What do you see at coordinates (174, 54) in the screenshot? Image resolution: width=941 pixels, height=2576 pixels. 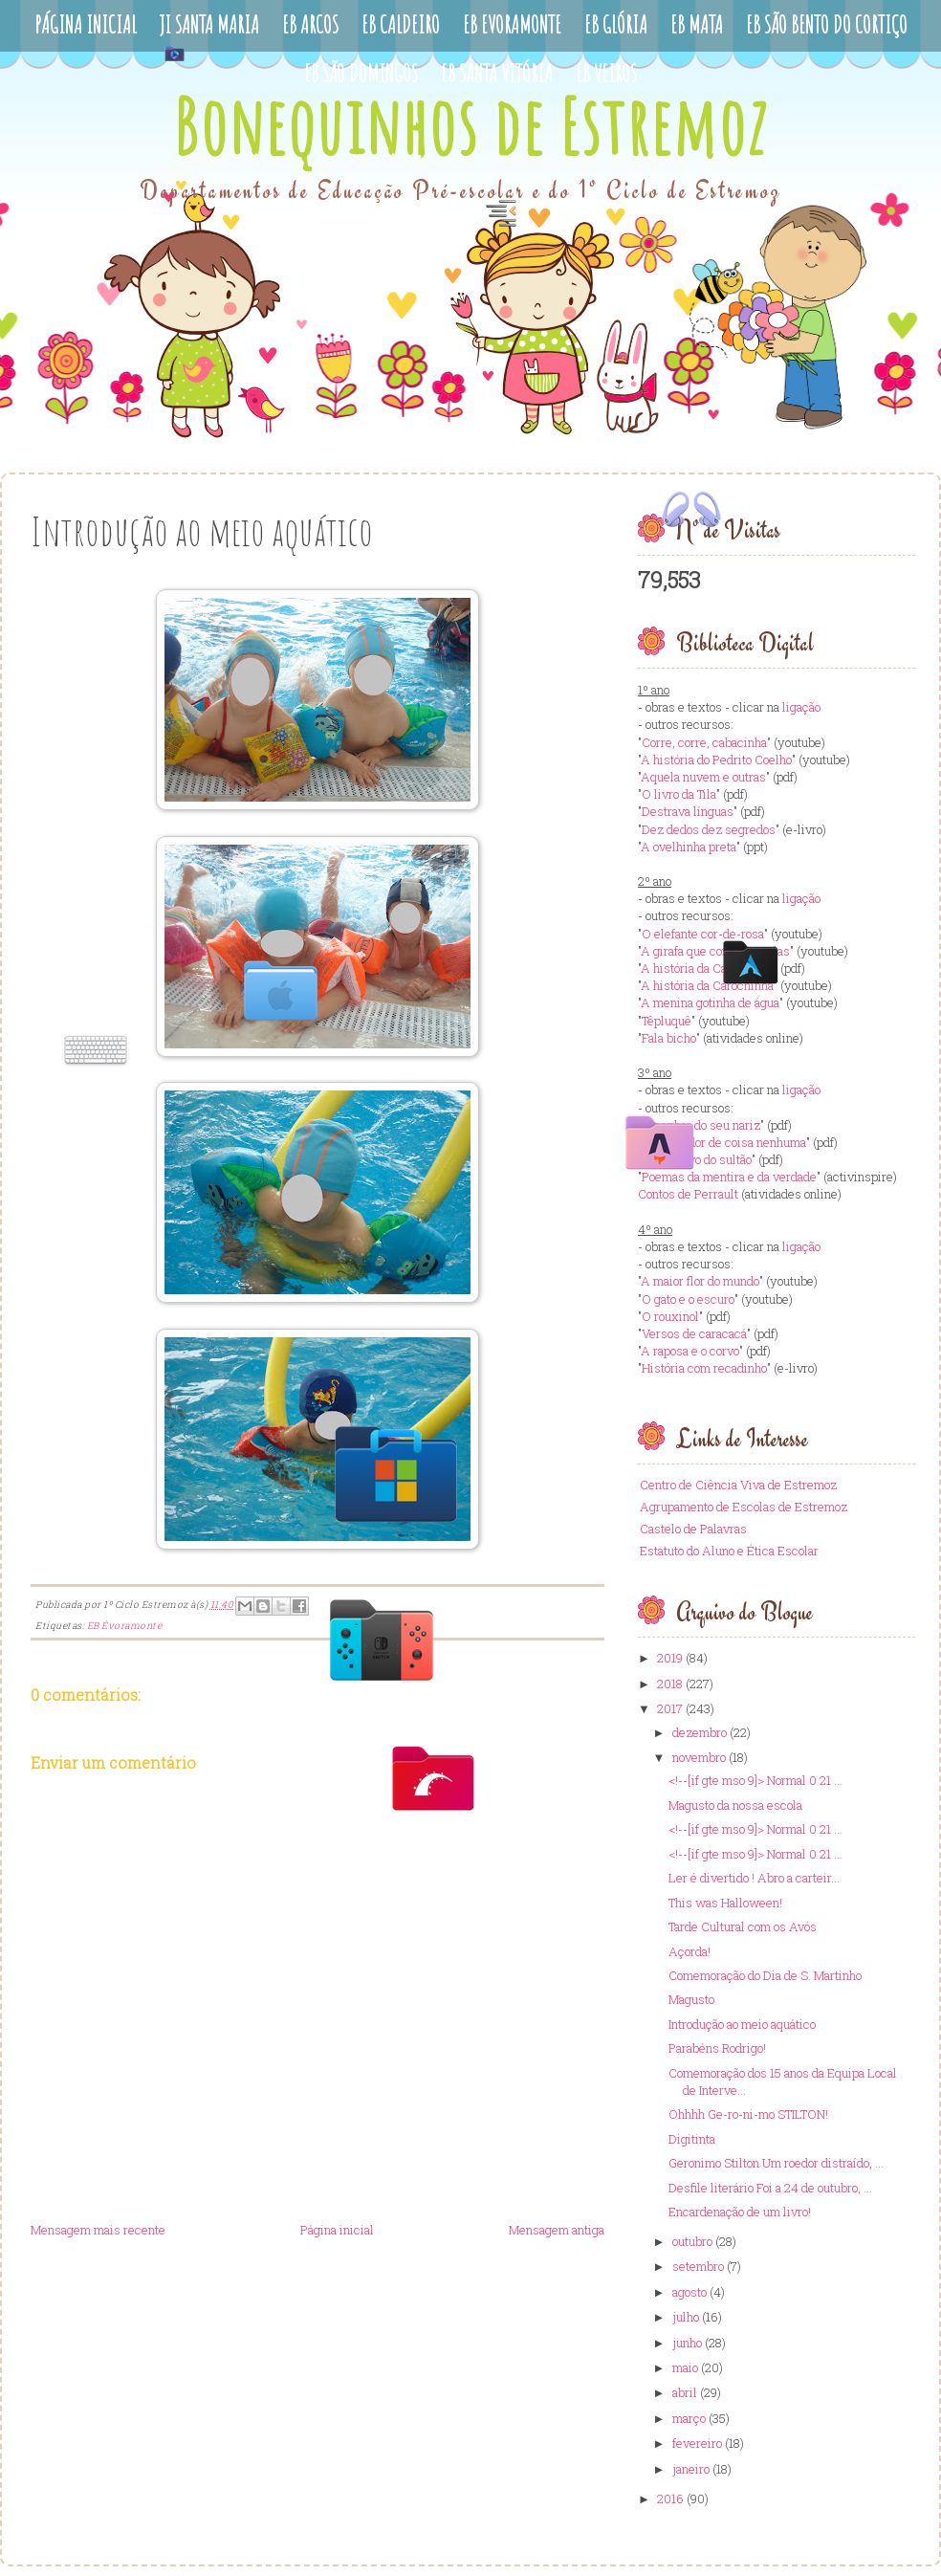 I see `open microsoft 365 files folder` at bounding box center [174, 54].